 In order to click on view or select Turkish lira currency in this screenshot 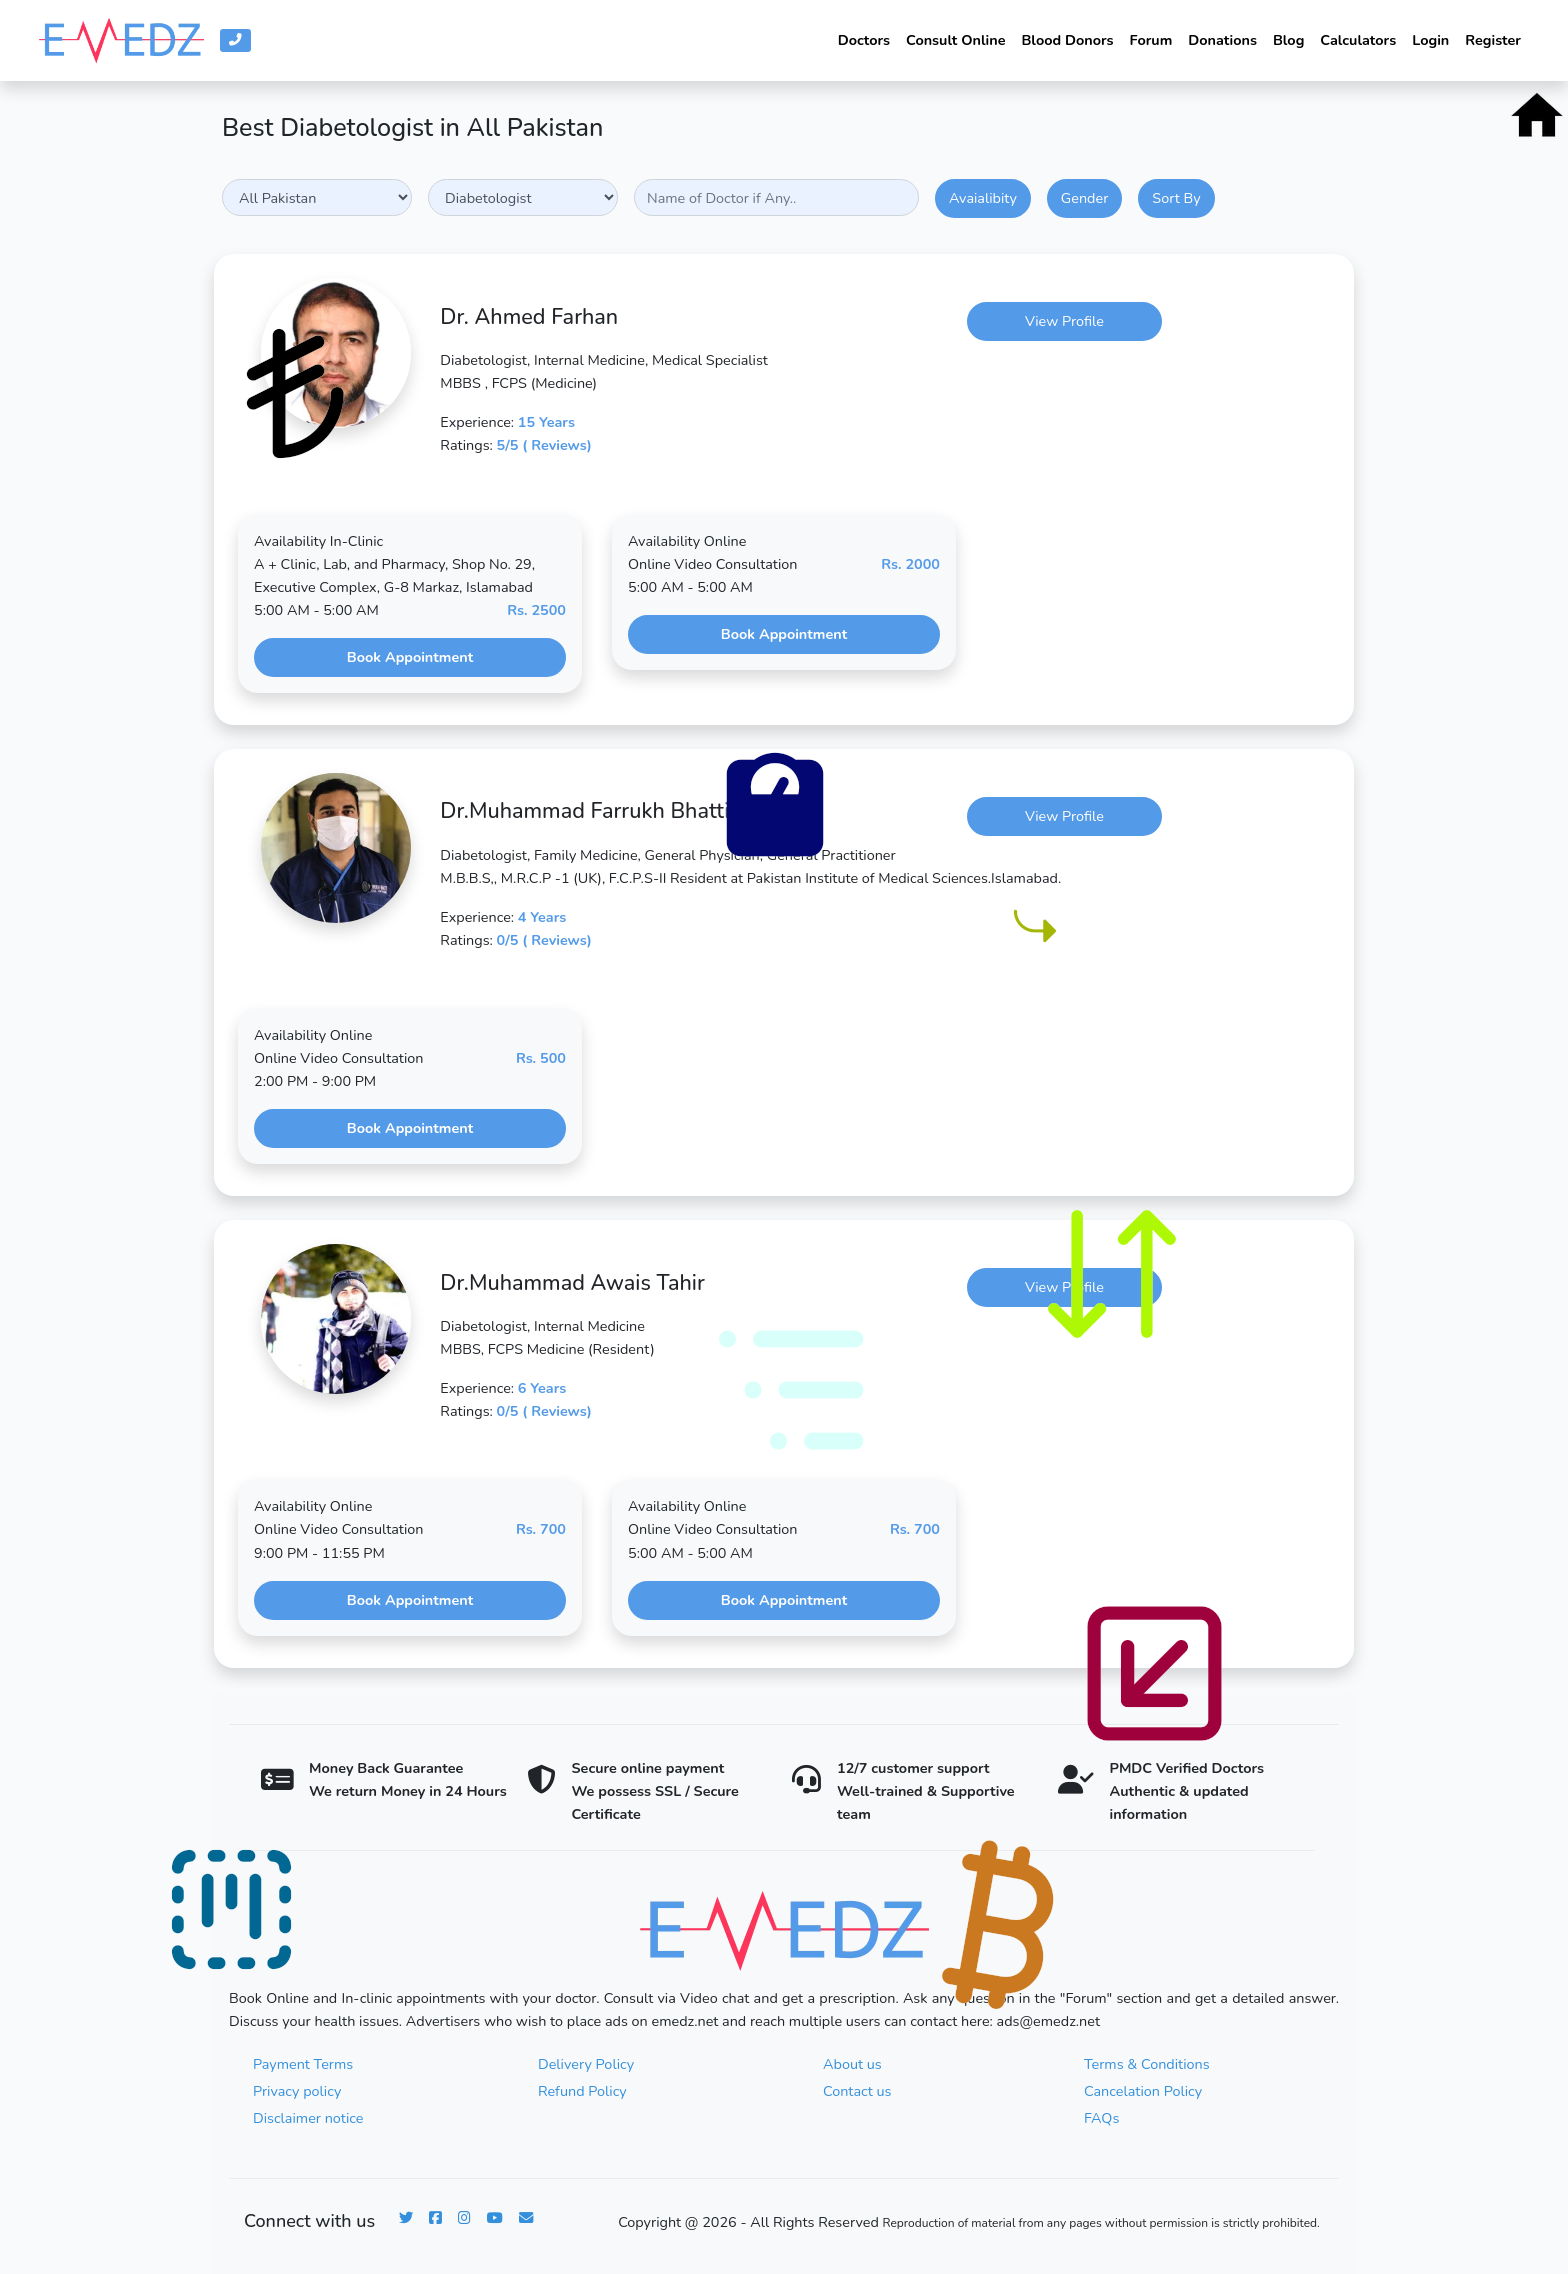, I will do `click(298, 393)`.